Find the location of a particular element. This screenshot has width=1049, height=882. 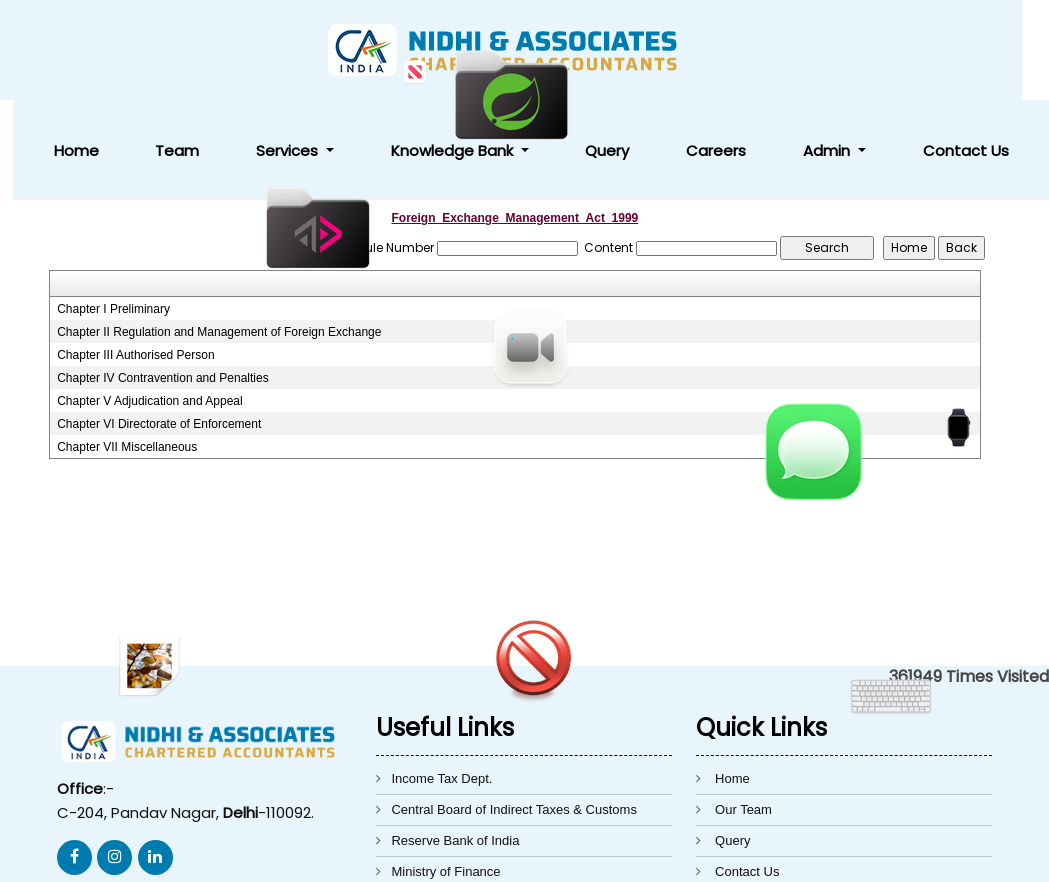

open camera or start video recording is located at coordinates (530, 347).